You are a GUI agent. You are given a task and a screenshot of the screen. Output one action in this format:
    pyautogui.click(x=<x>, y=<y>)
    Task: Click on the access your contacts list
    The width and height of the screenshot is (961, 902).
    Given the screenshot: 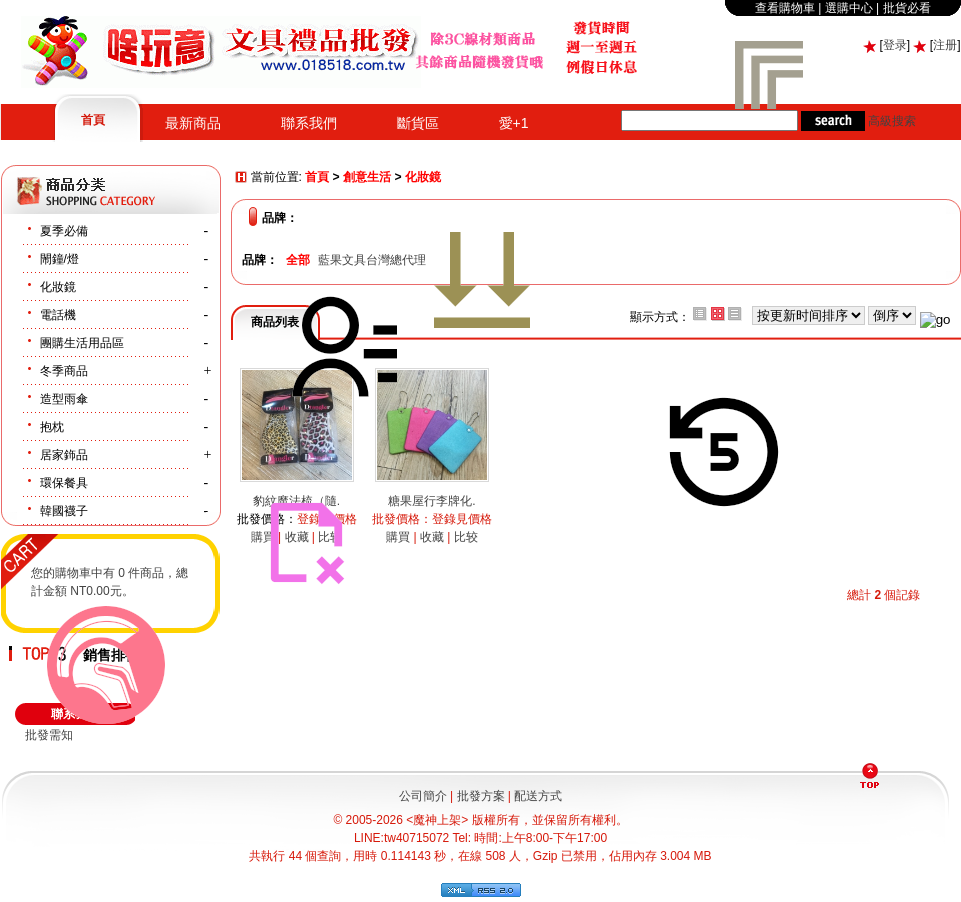 What is the action you would take?
    pyautogui.click(x=340, y=349)
    